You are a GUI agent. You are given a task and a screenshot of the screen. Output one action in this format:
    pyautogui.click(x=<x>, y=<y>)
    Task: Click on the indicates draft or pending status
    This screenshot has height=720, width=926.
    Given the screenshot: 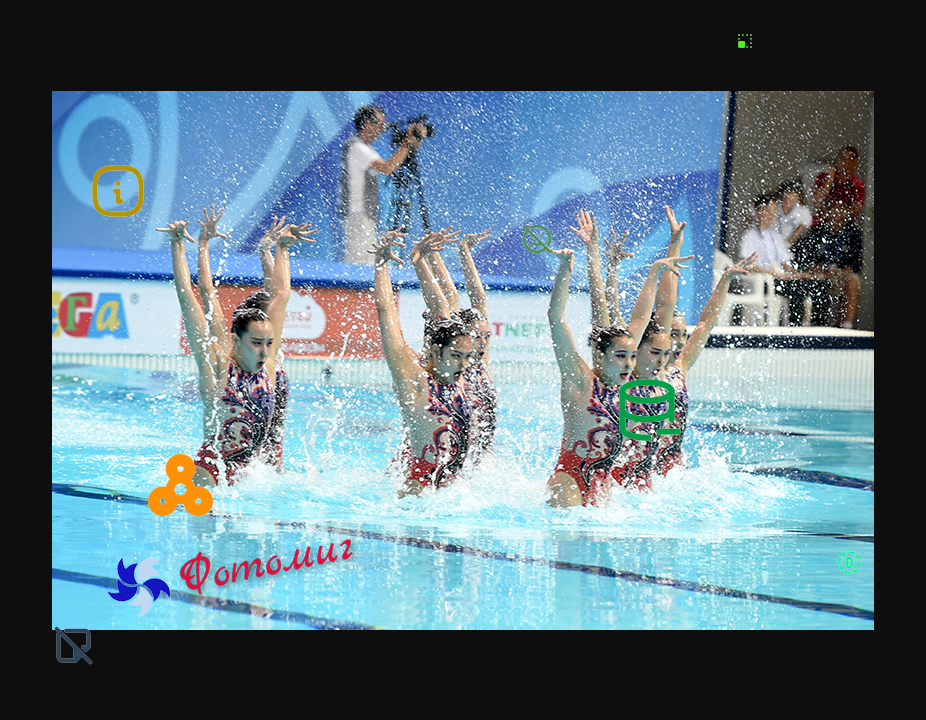 What is the action you would take?
    pyautogui.click(x=849, y=562)
    